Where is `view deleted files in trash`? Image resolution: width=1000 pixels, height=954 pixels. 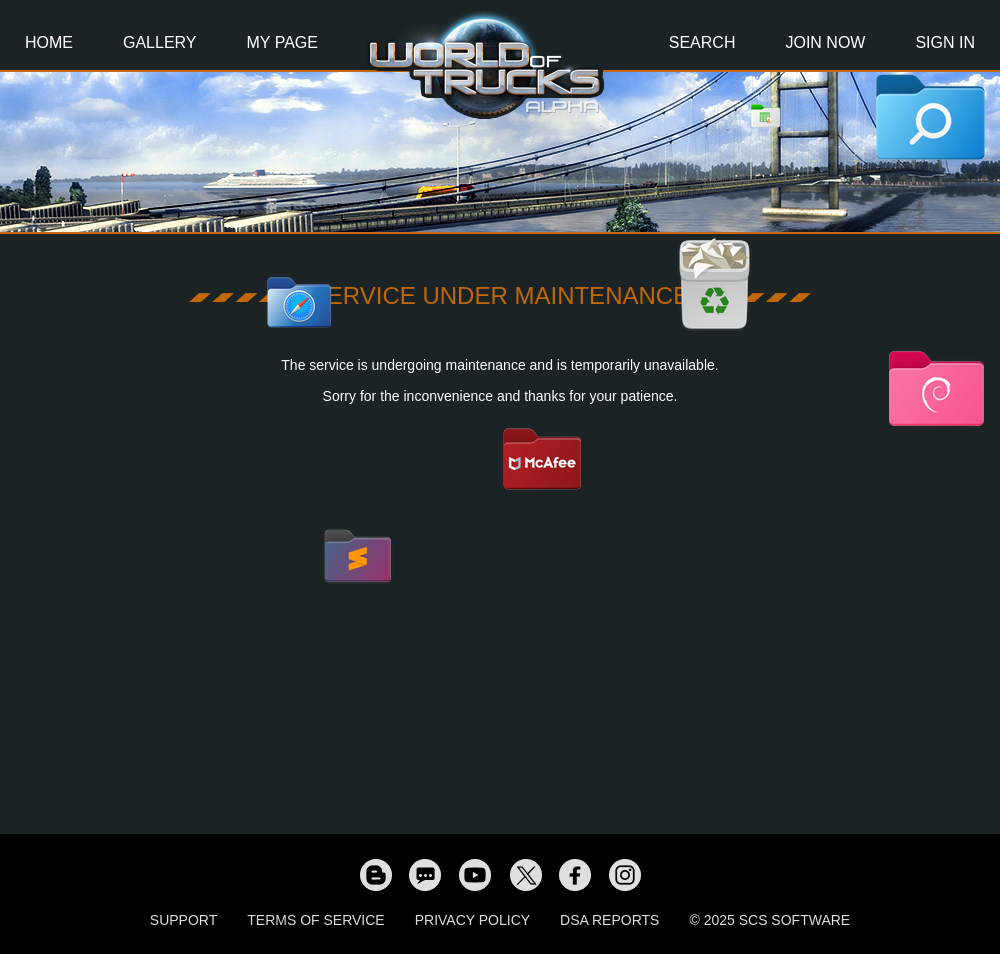
view deleted files in trash is located at coordinates (714, 284).